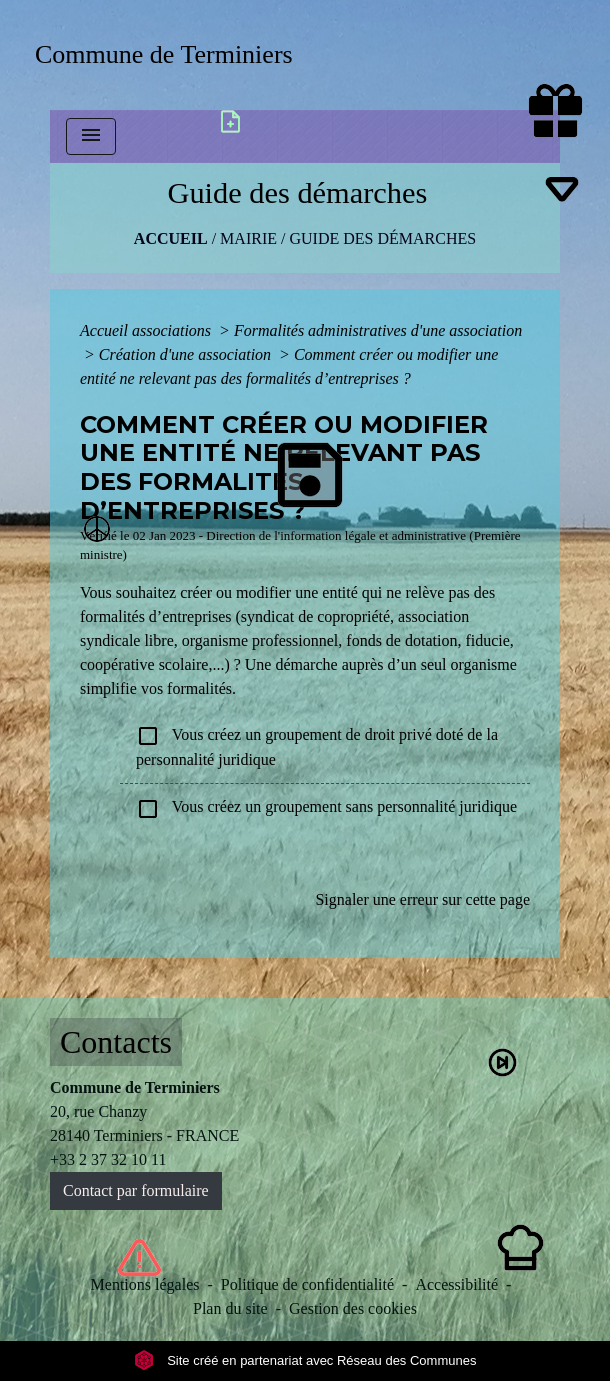 Image resolution: width=610 pixels, height=1381 pixels. I want to click on expand dropdown menu, so click(562, 188).